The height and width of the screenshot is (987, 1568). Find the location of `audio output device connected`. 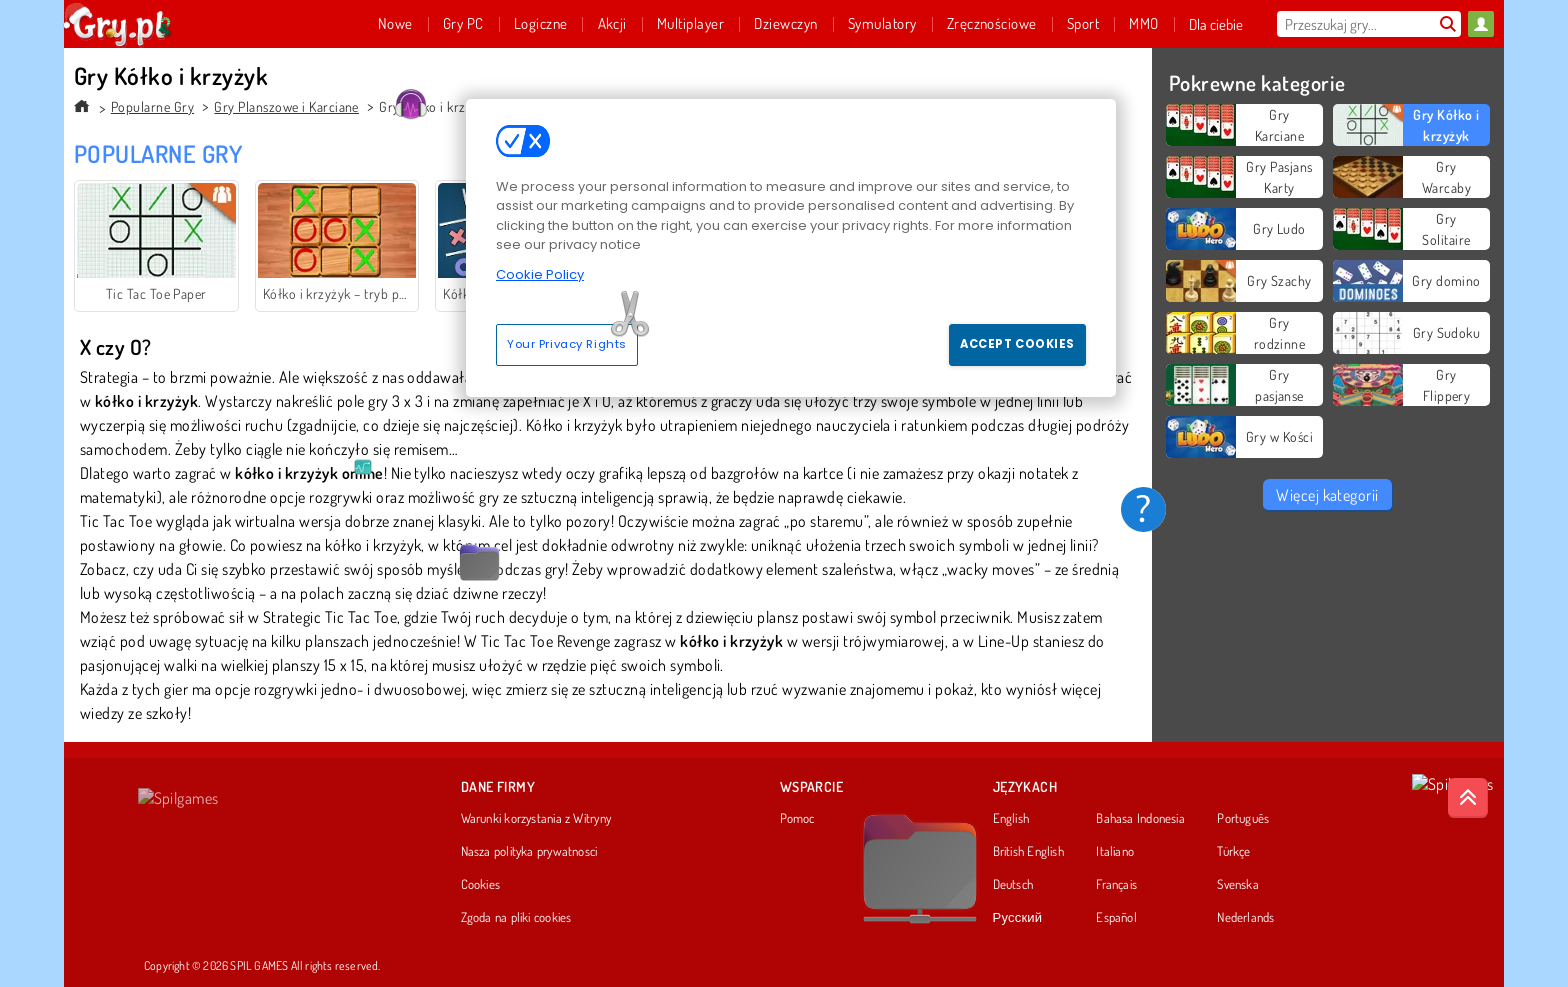

audio output device connected is located at coordinates (411, 104).